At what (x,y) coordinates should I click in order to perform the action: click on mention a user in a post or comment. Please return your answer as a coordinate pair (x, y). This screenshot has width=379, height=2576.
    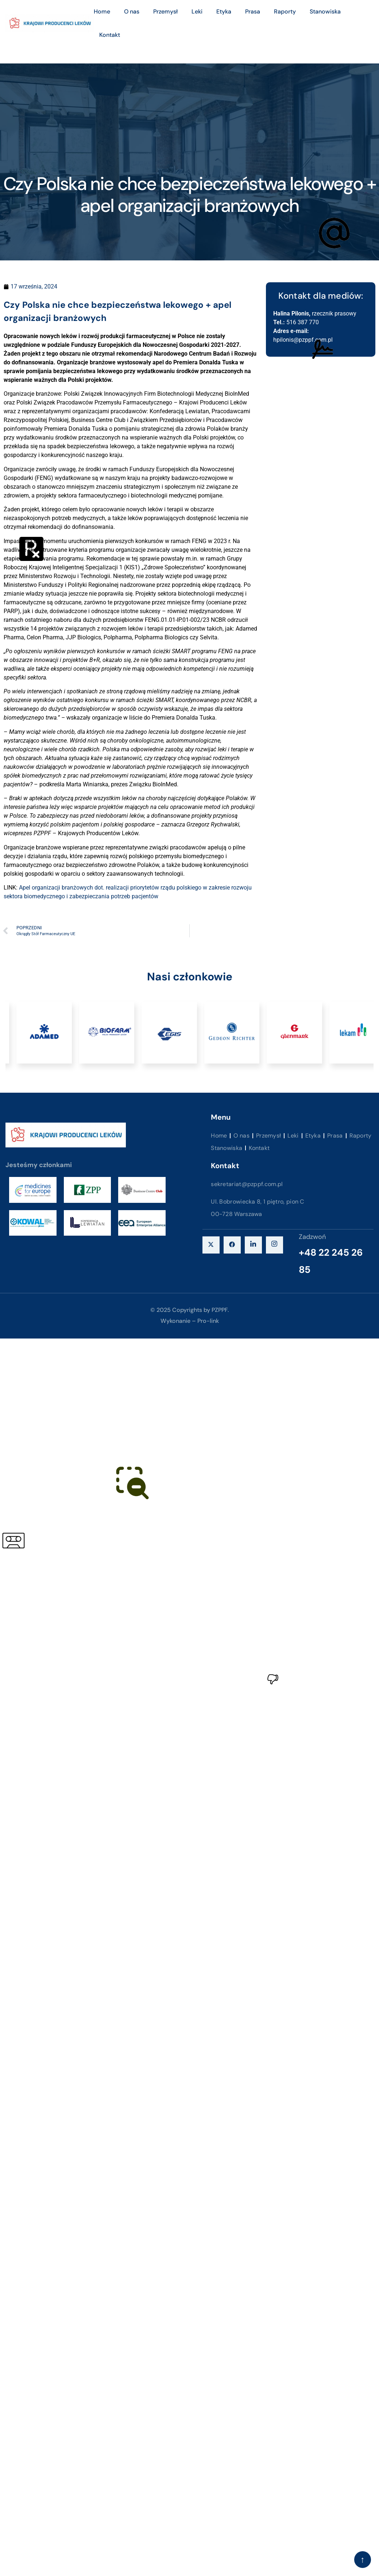
    Looking at the image, I should click on (334, 233).